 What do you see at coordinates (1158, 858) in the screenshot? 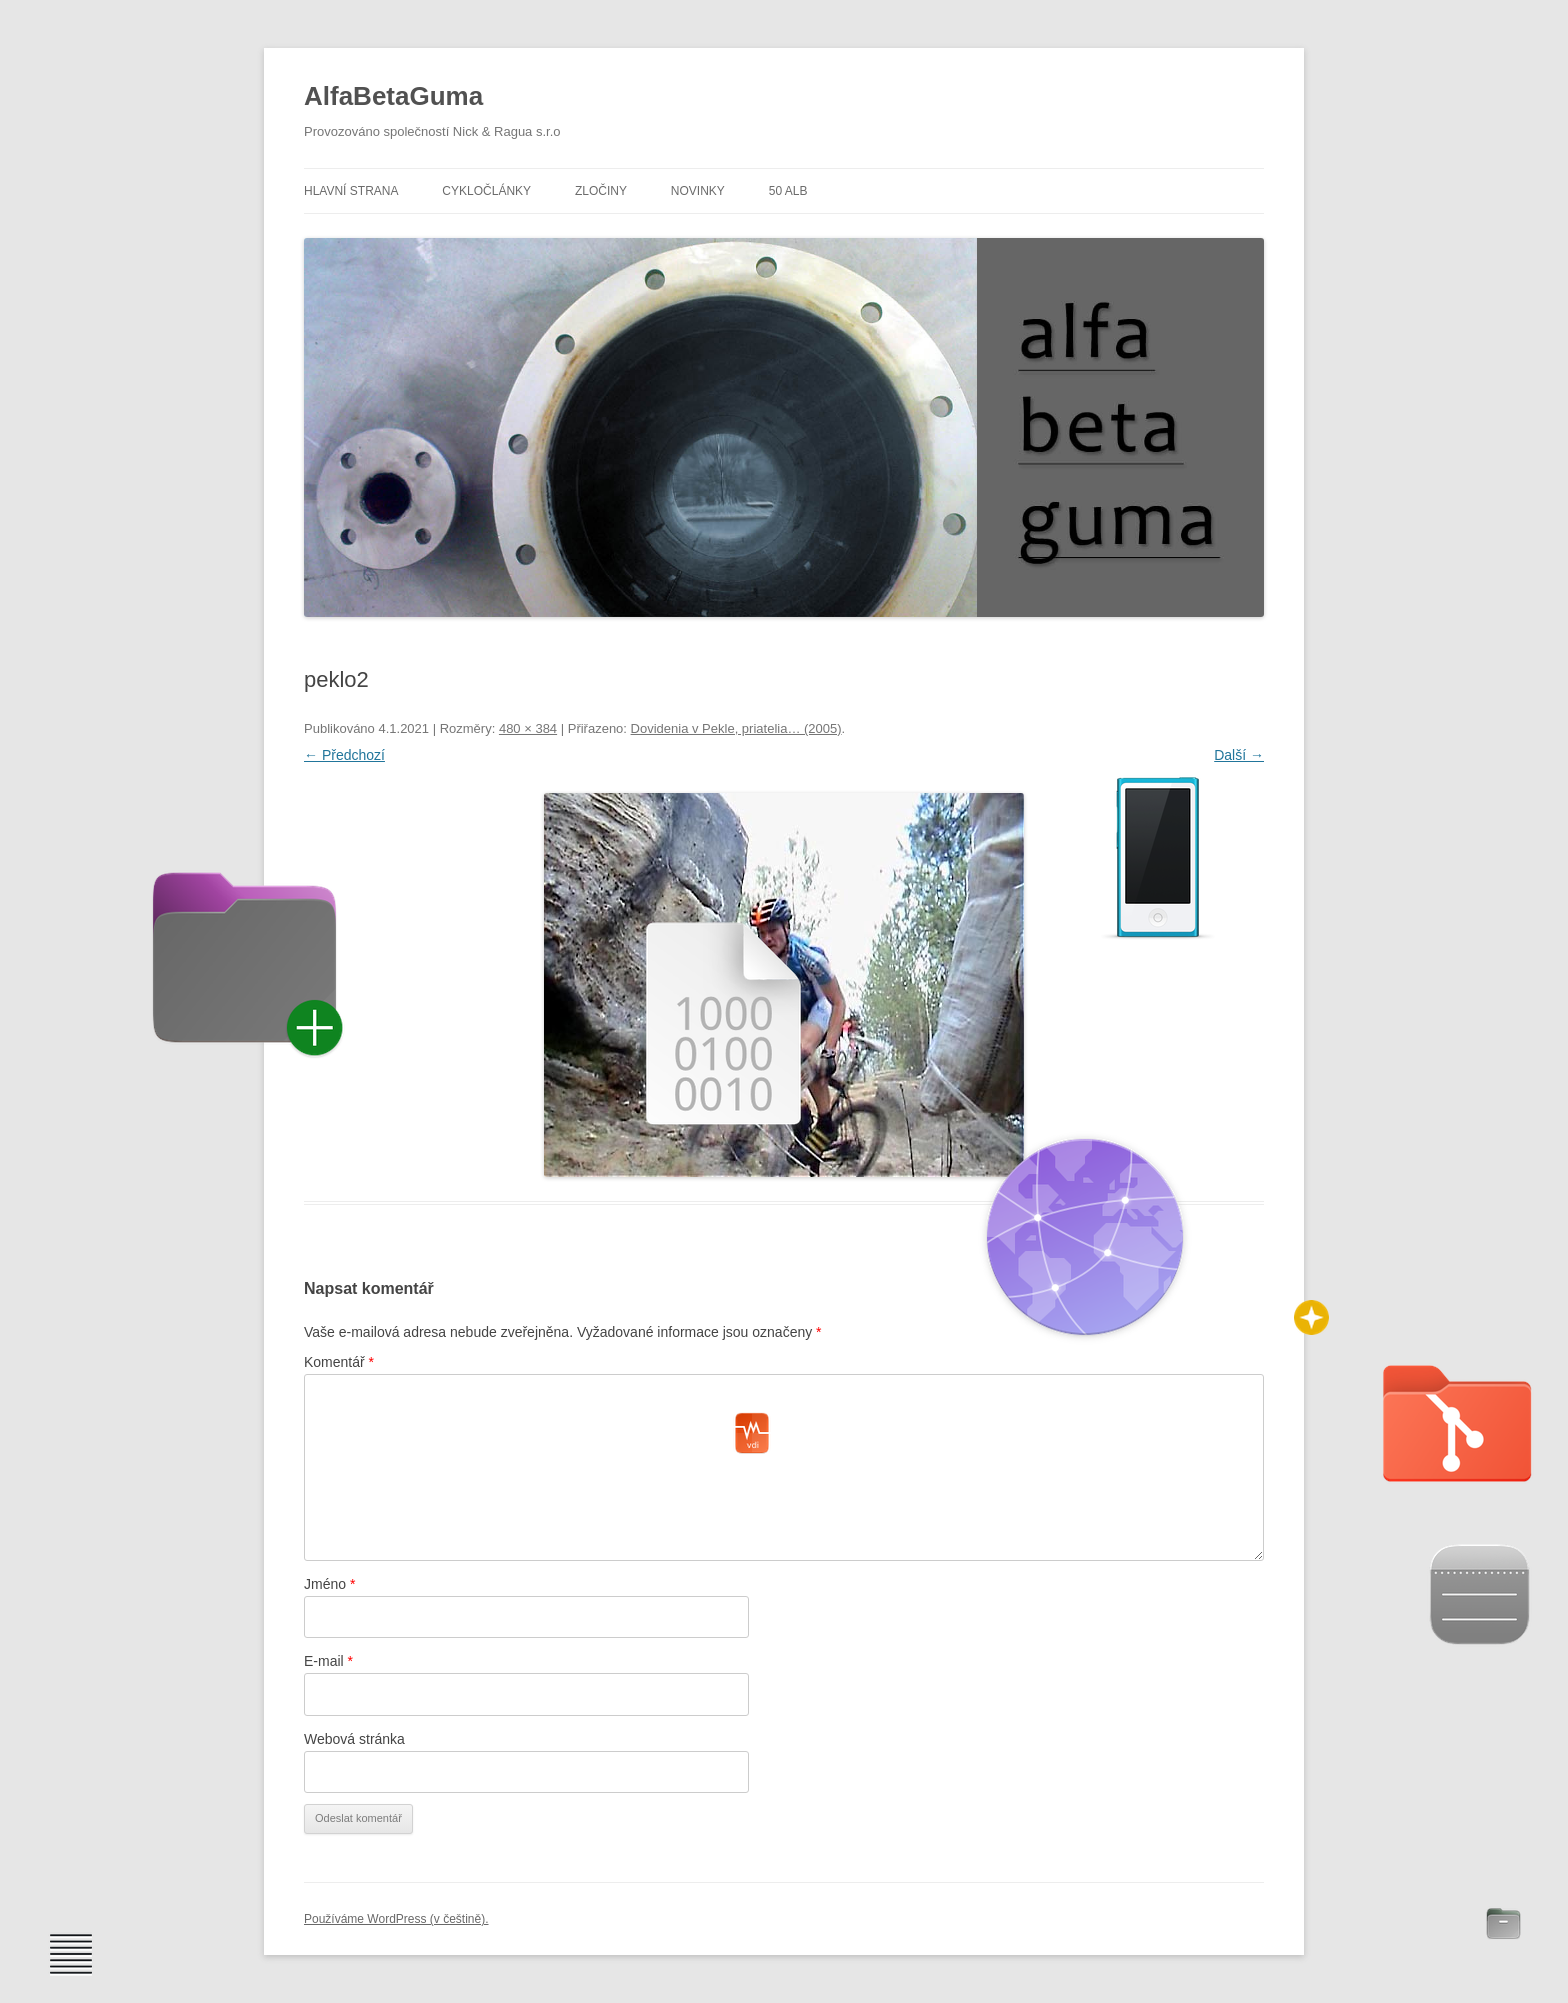
I see `iPod nano device connected` at bounding box center [1158, 858].